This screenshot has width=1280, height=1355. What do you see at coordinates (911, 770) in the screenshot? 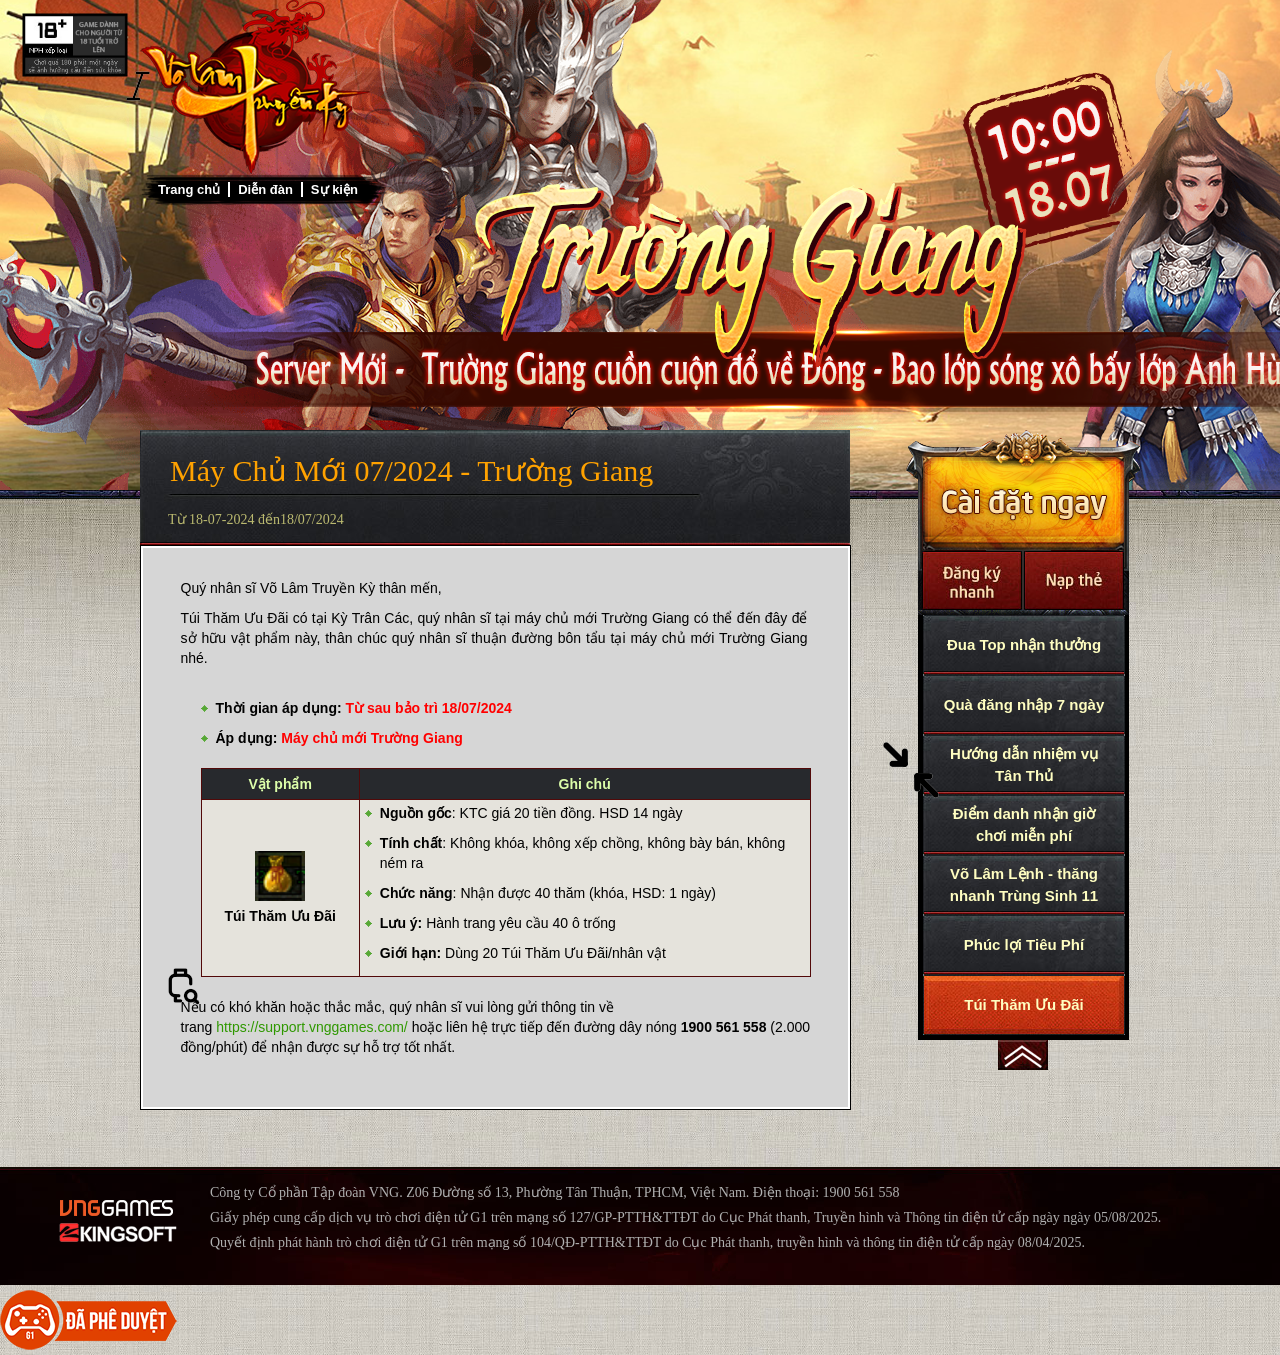
I see `minimize or reduce window size` at bounding box center [911, 770].